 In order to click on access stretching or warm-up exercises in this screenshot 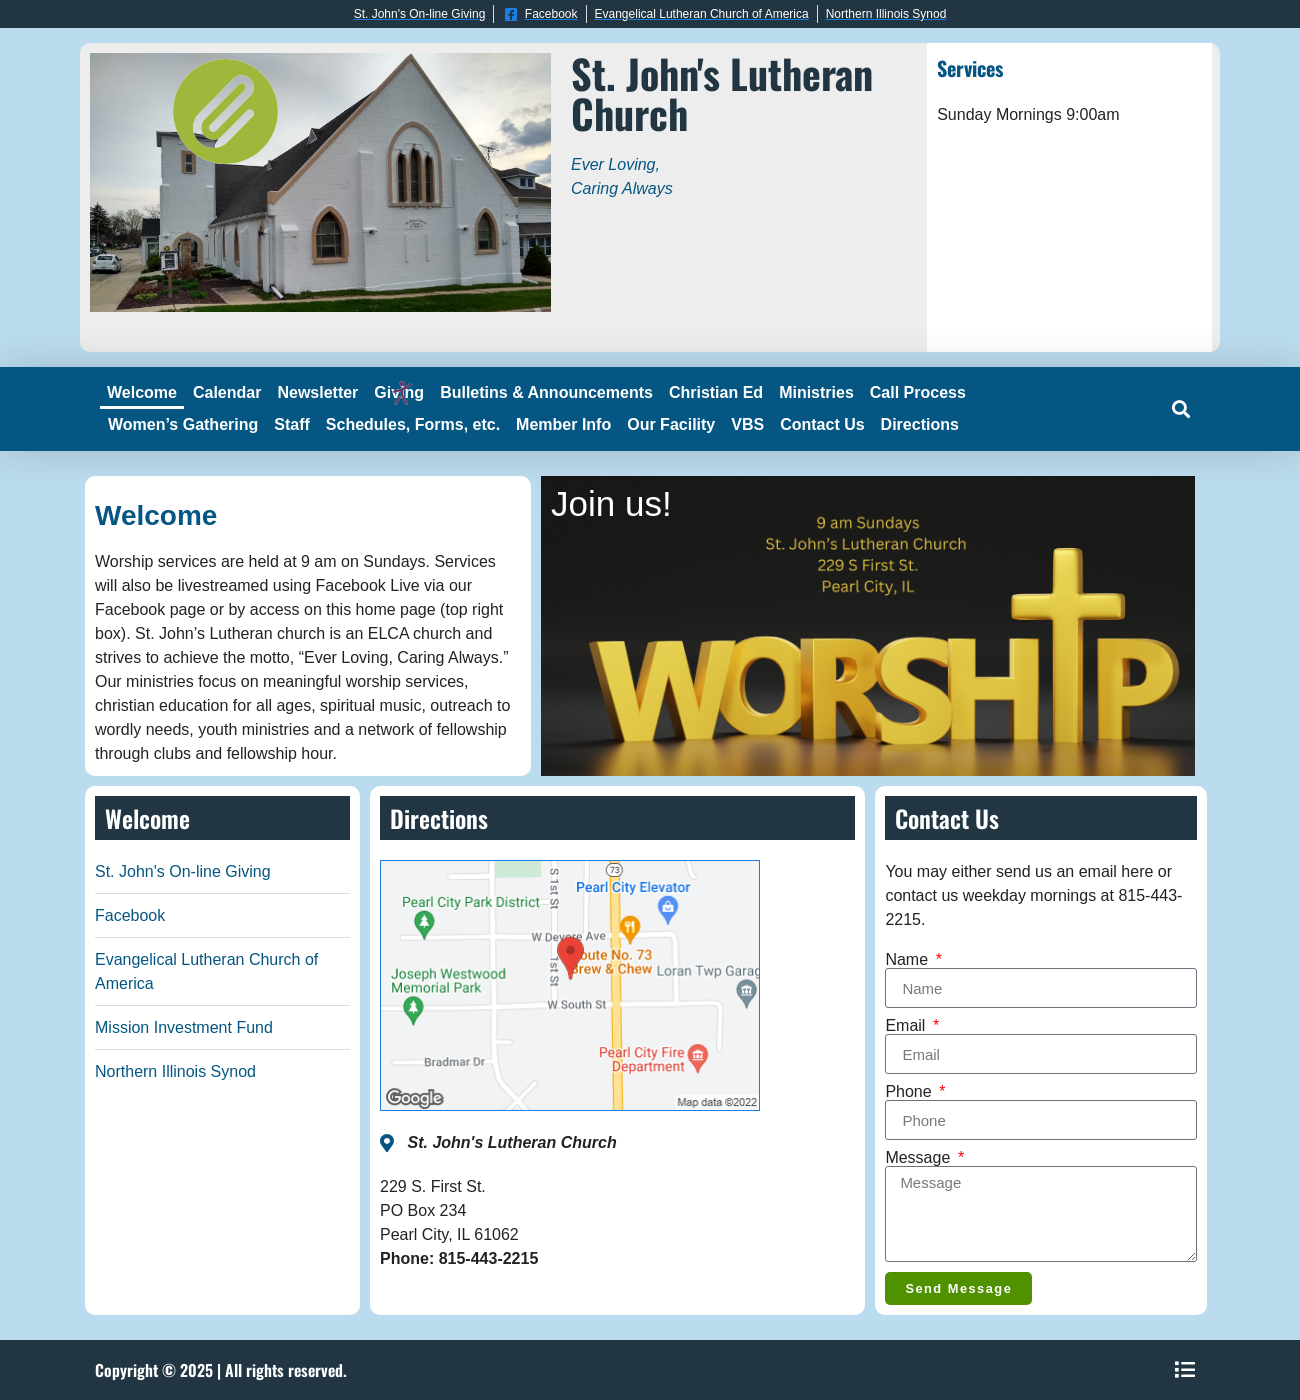, I will do `click(402, 393)`.